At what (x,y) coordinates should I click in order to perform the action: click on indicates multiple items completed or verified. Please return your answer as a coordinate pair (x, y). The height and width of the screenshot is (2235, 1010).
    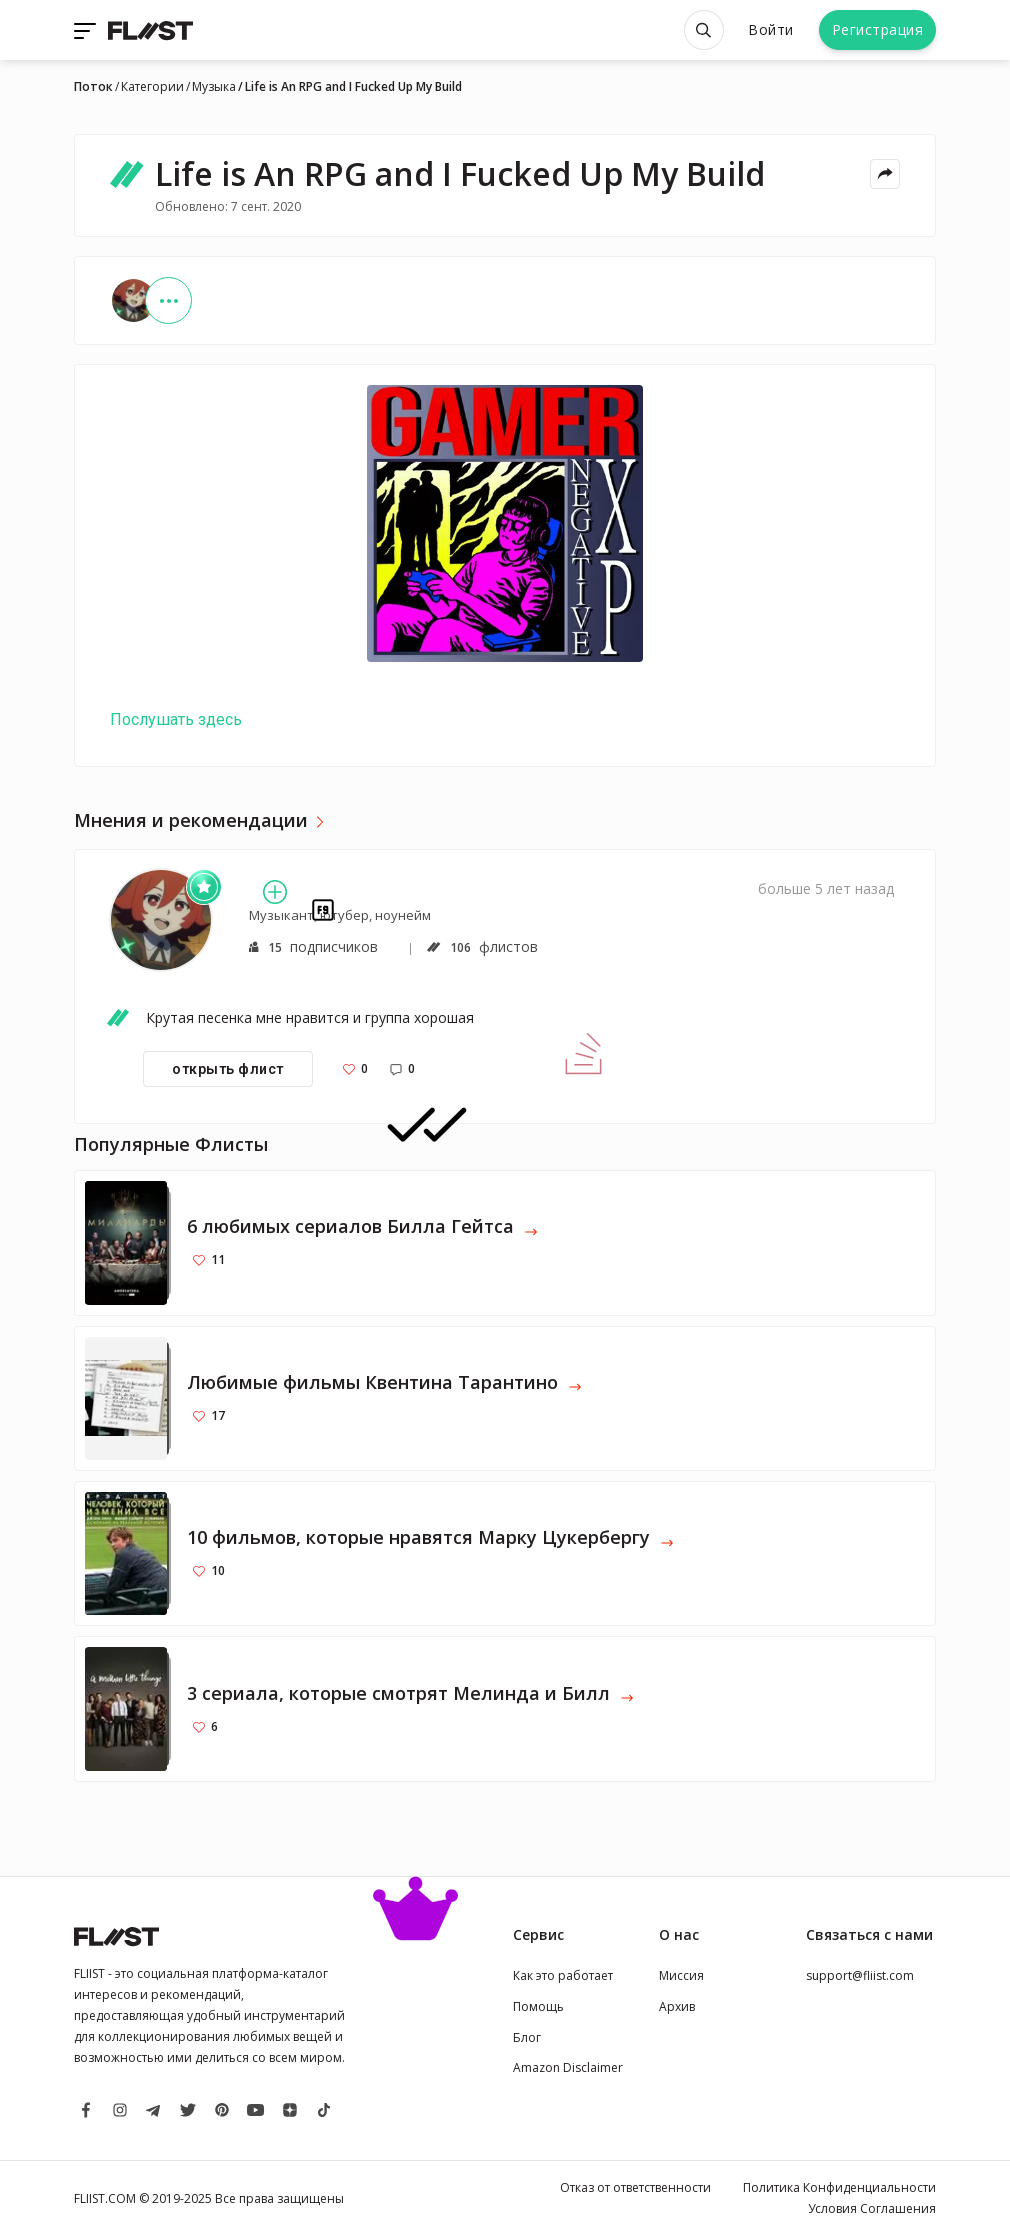
    Looking at the image, I should click on (427, 1126).